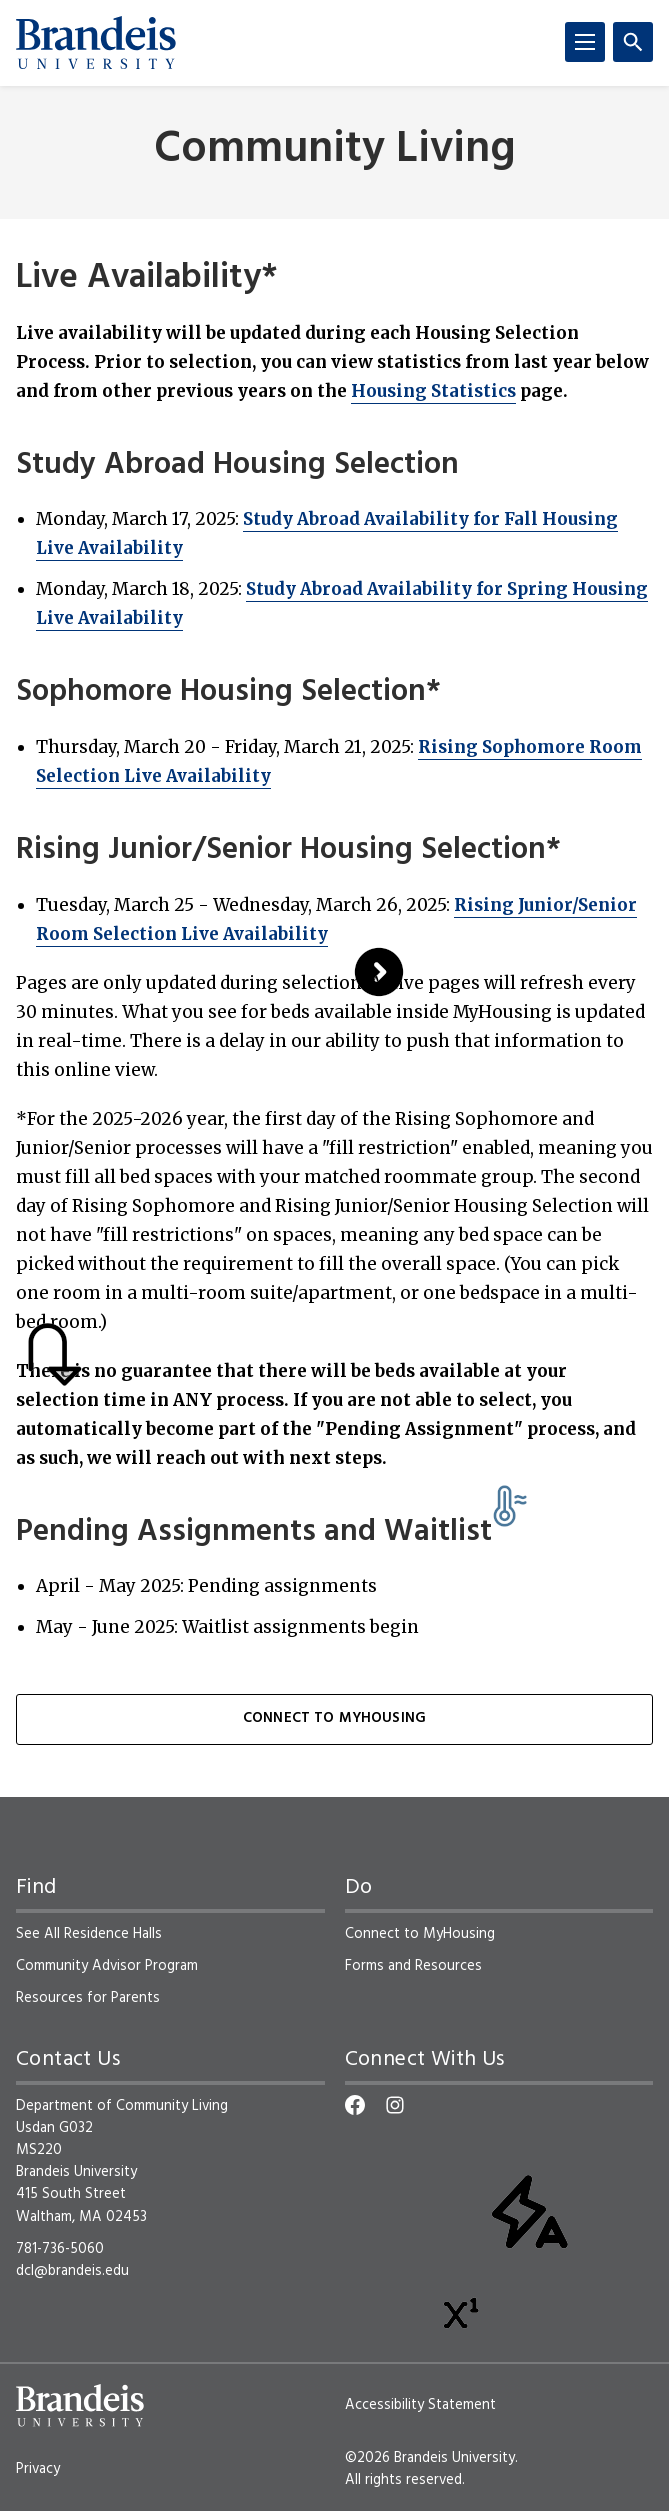  I want to click on indicates high temperature or heat warning, so click(506, 1506).